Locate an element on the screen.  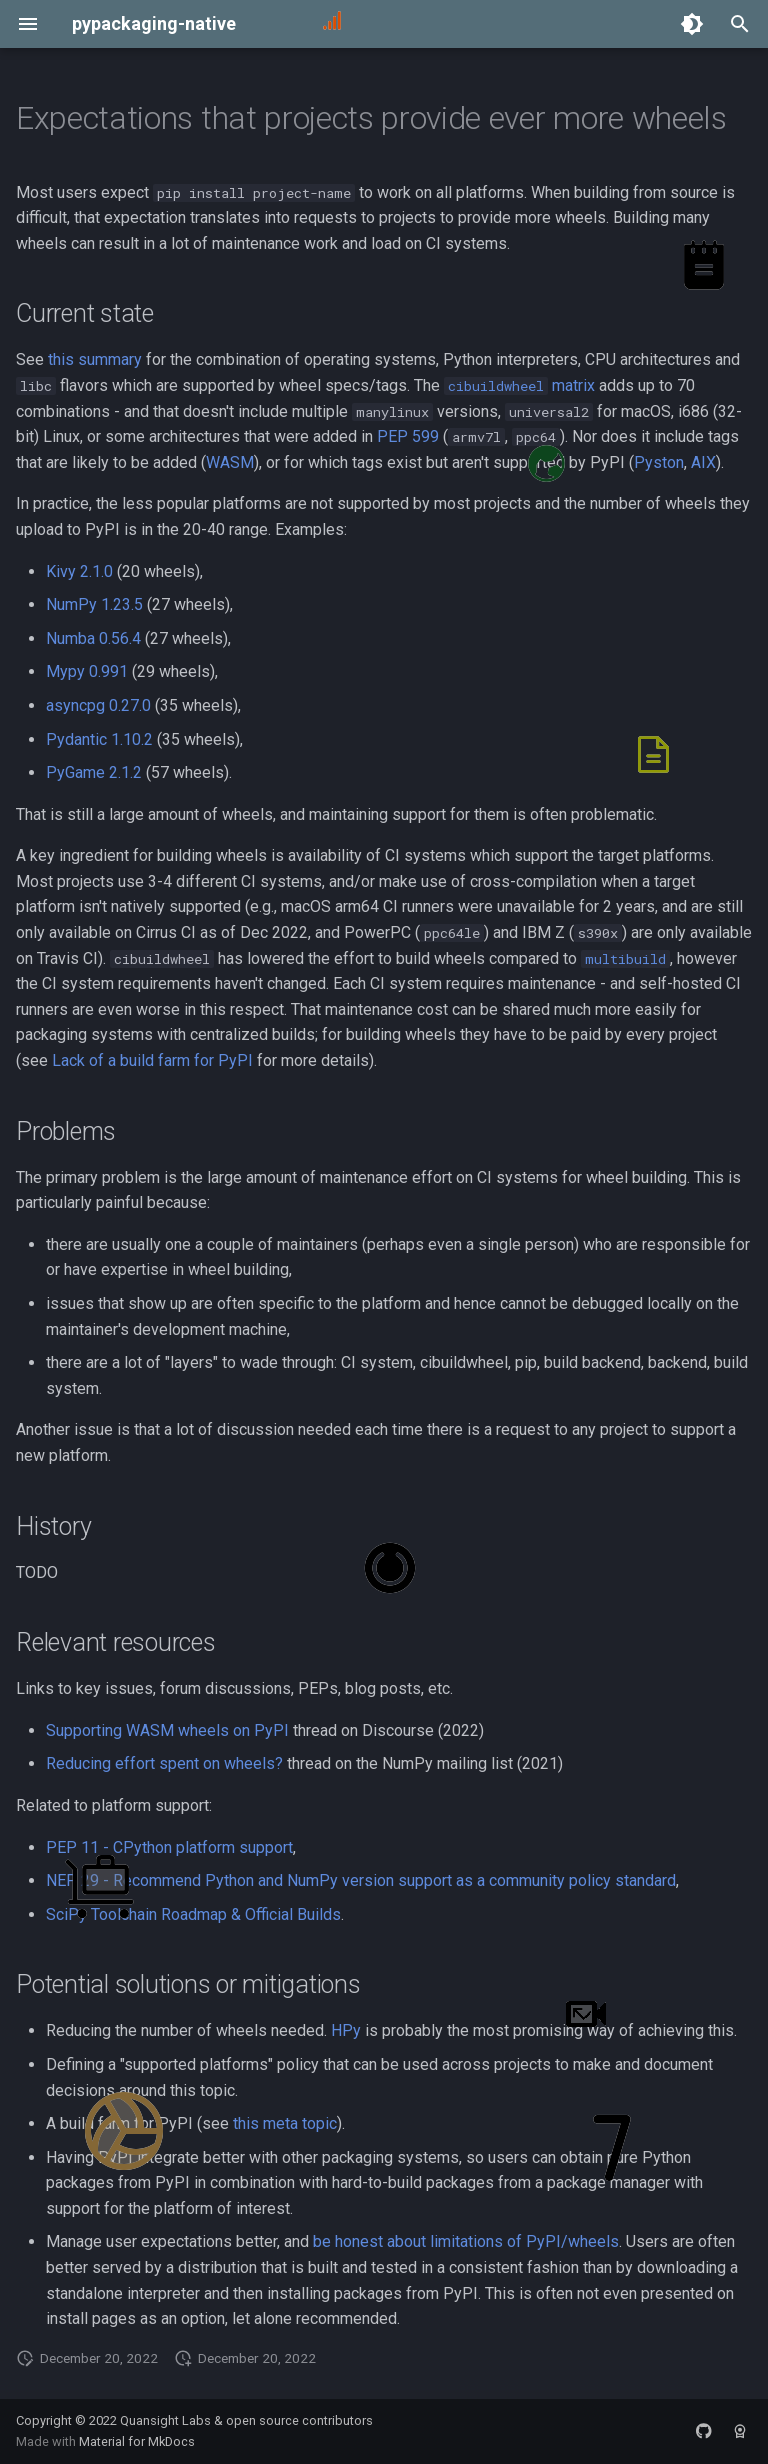
view luggage or baggage information is located at coordinates (98, 1885).